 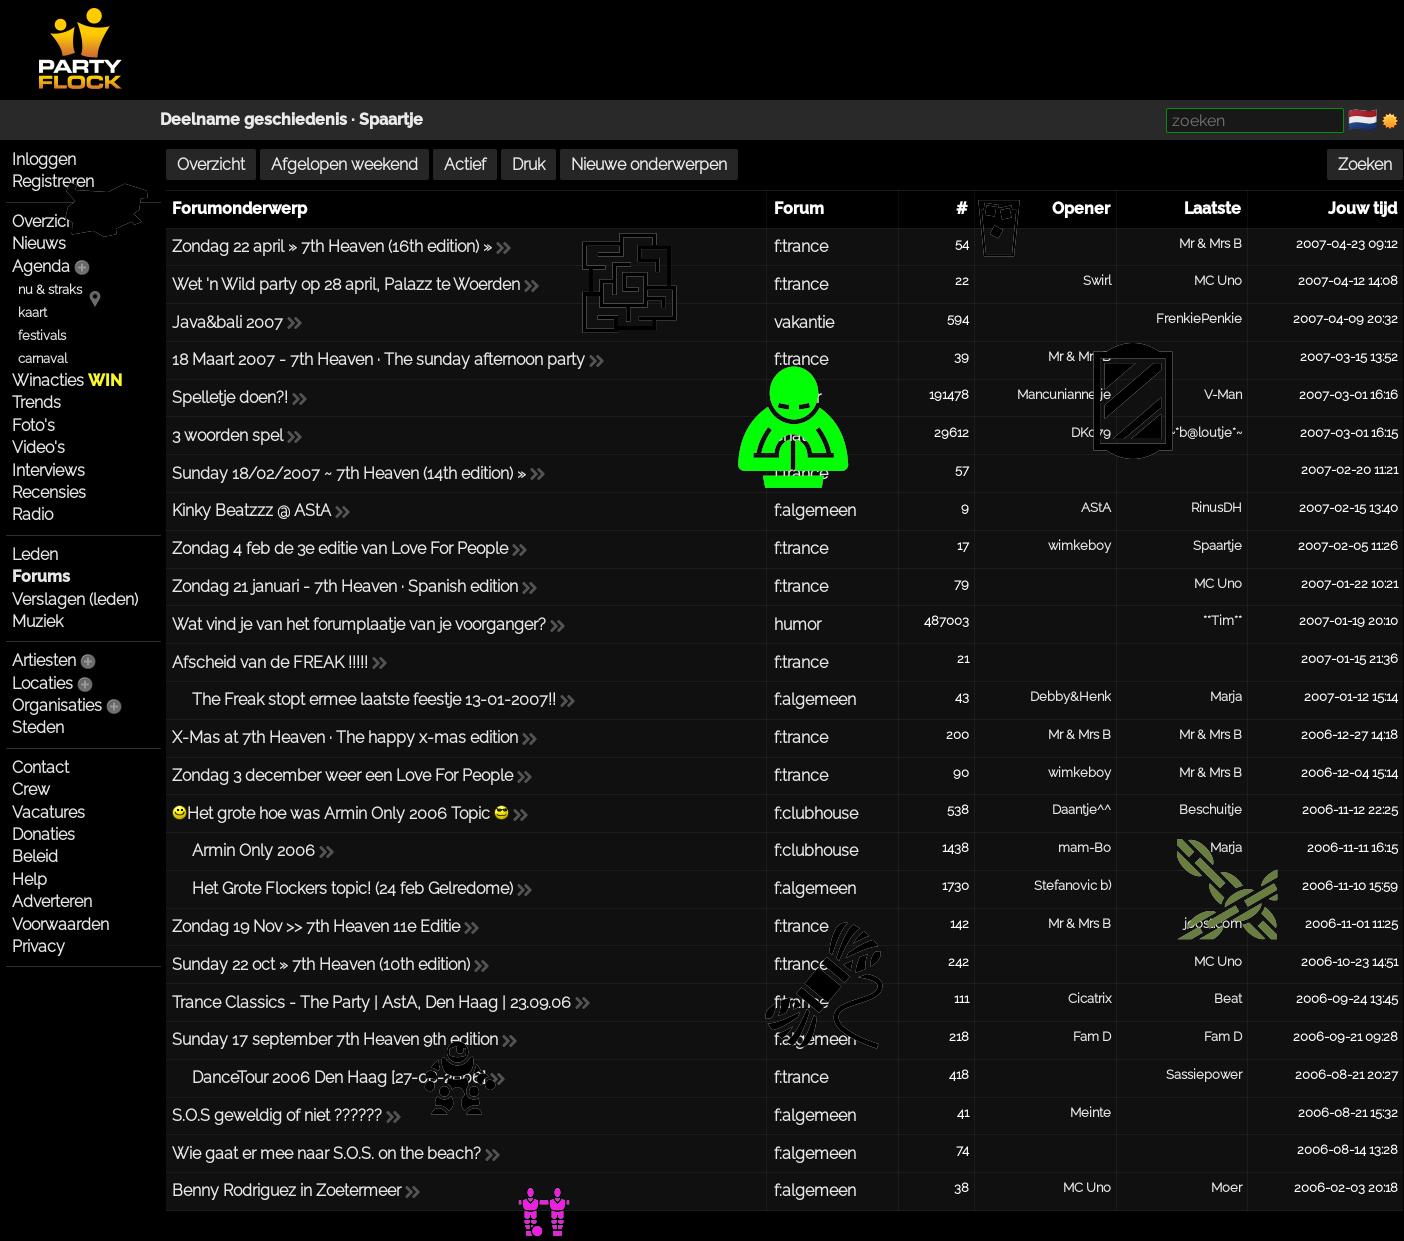 What do you see at coordinates (544, 1212) in the screenshot?
I see `access foosball or table football game` at bounding box center [544, 1212].